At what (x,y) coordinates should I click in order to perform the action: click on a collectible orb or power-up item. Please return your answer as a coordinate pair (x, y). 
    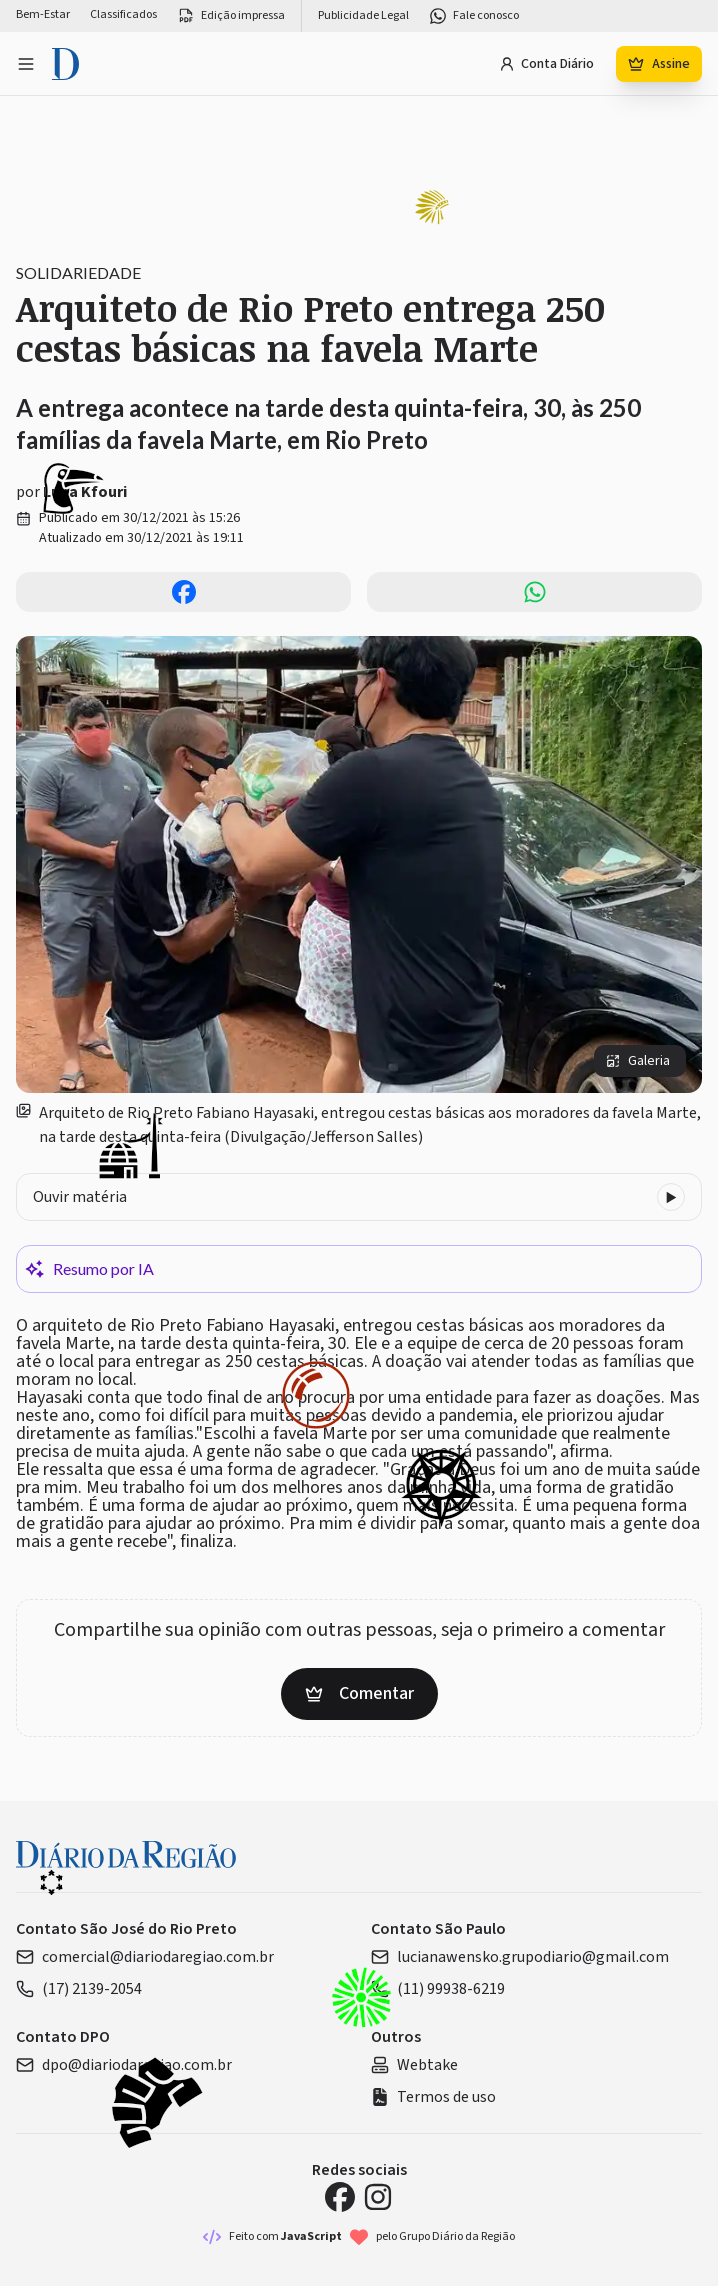
    Looking at the image, I should click on (316, 1395).